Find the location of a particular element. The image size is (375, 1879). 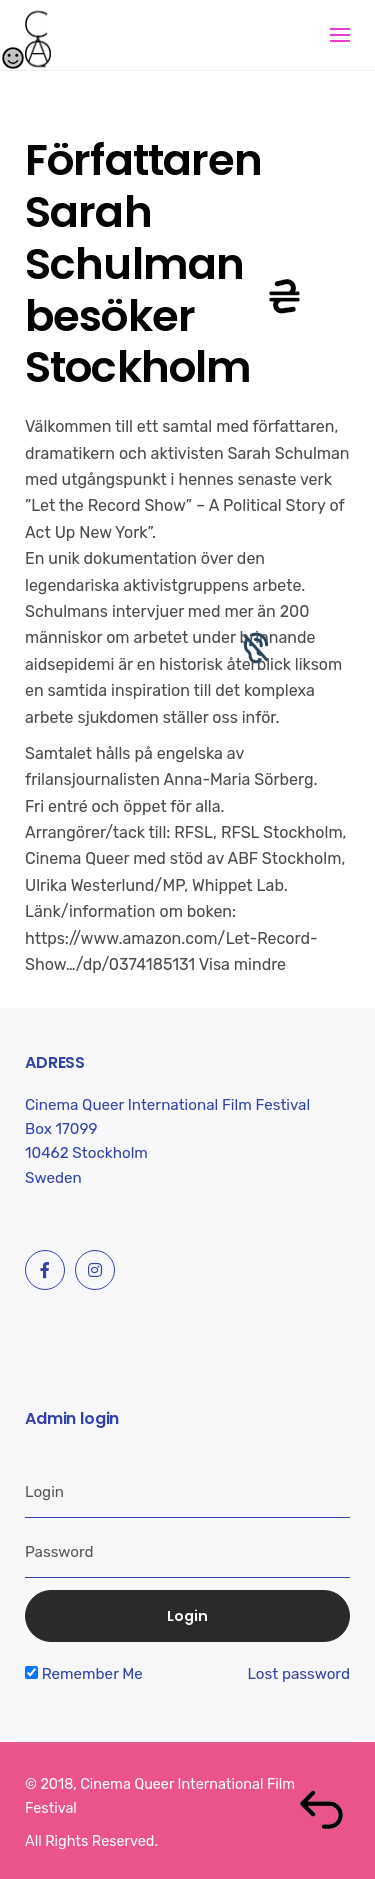

rate your experience as positive is located at coordinates (13, 58).